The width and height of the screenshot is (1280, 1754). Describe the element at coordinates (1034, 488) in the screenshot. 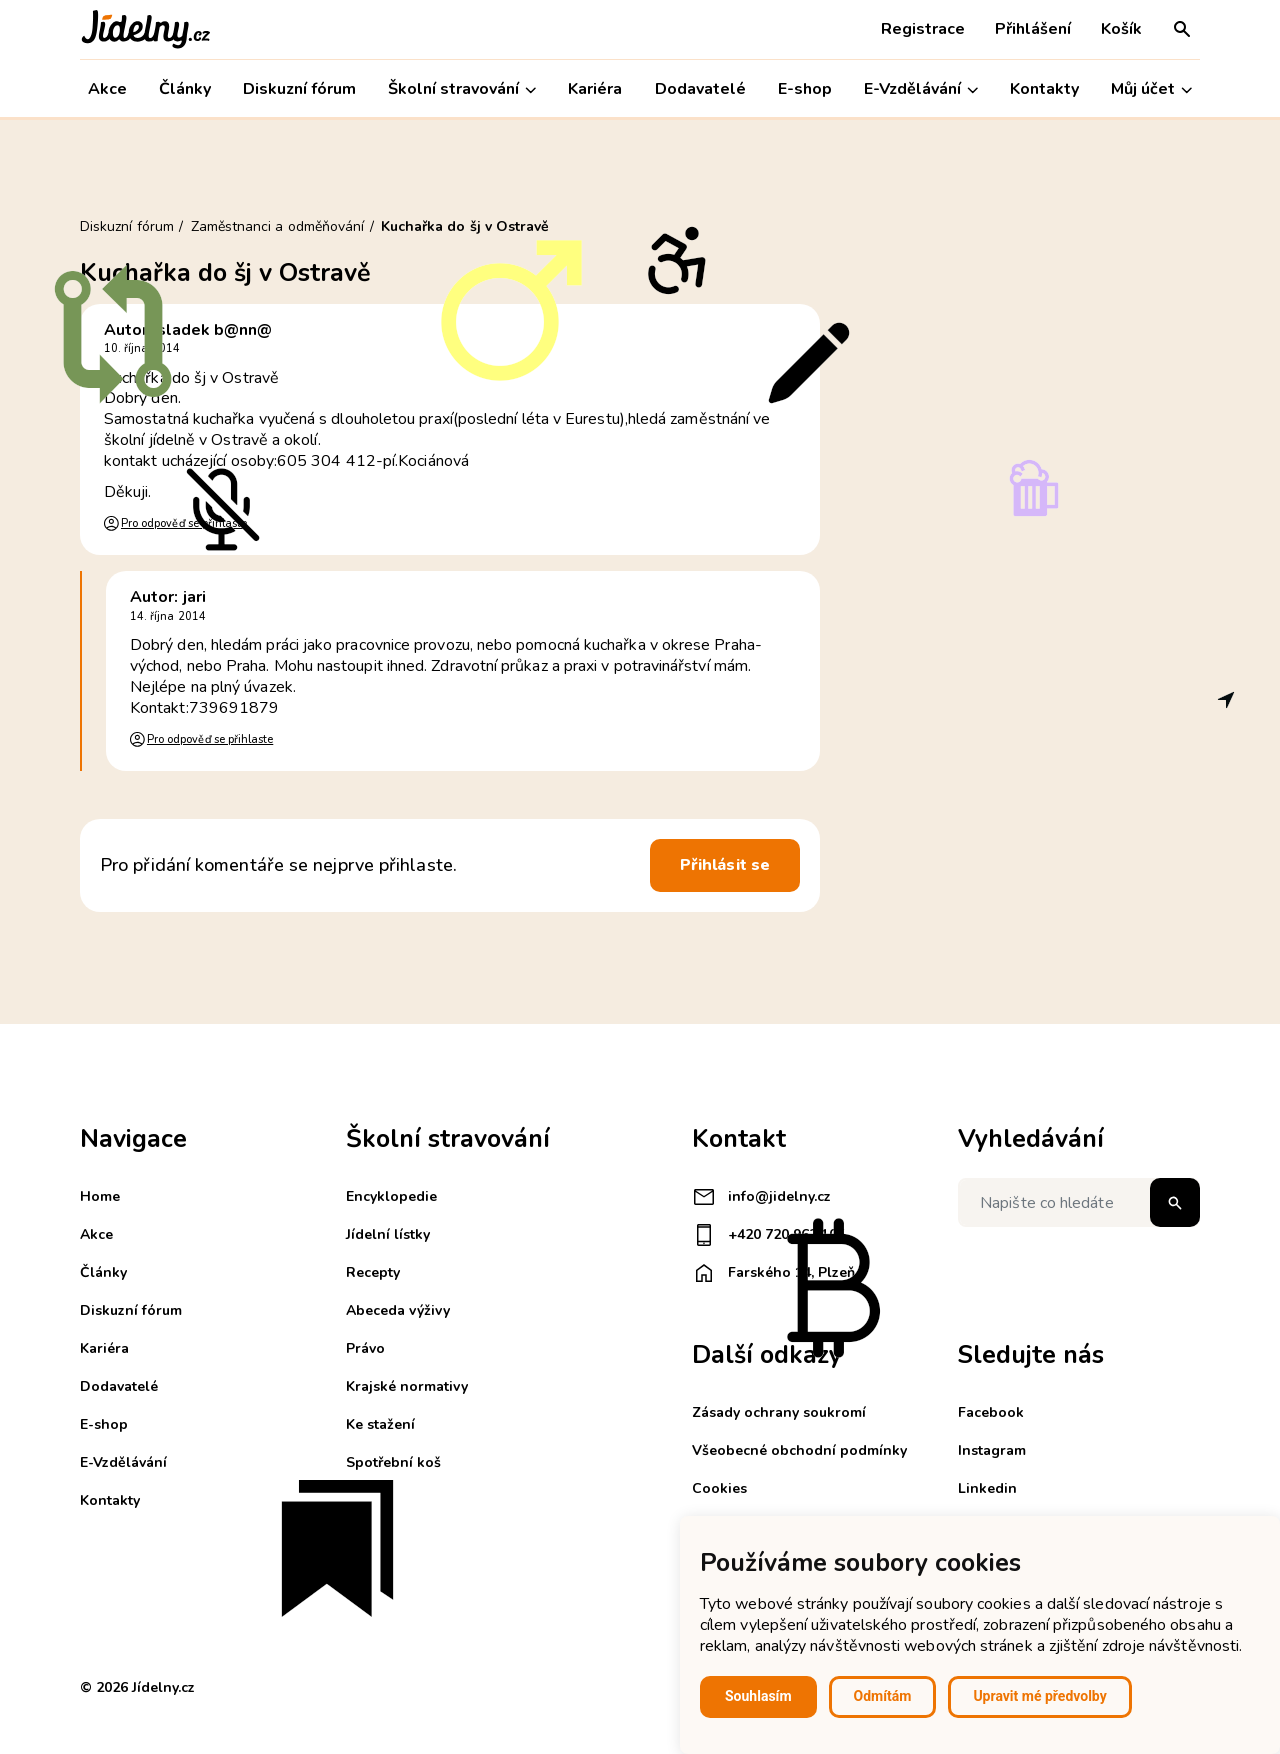

I see `view nearby bars or pubs` at that location.